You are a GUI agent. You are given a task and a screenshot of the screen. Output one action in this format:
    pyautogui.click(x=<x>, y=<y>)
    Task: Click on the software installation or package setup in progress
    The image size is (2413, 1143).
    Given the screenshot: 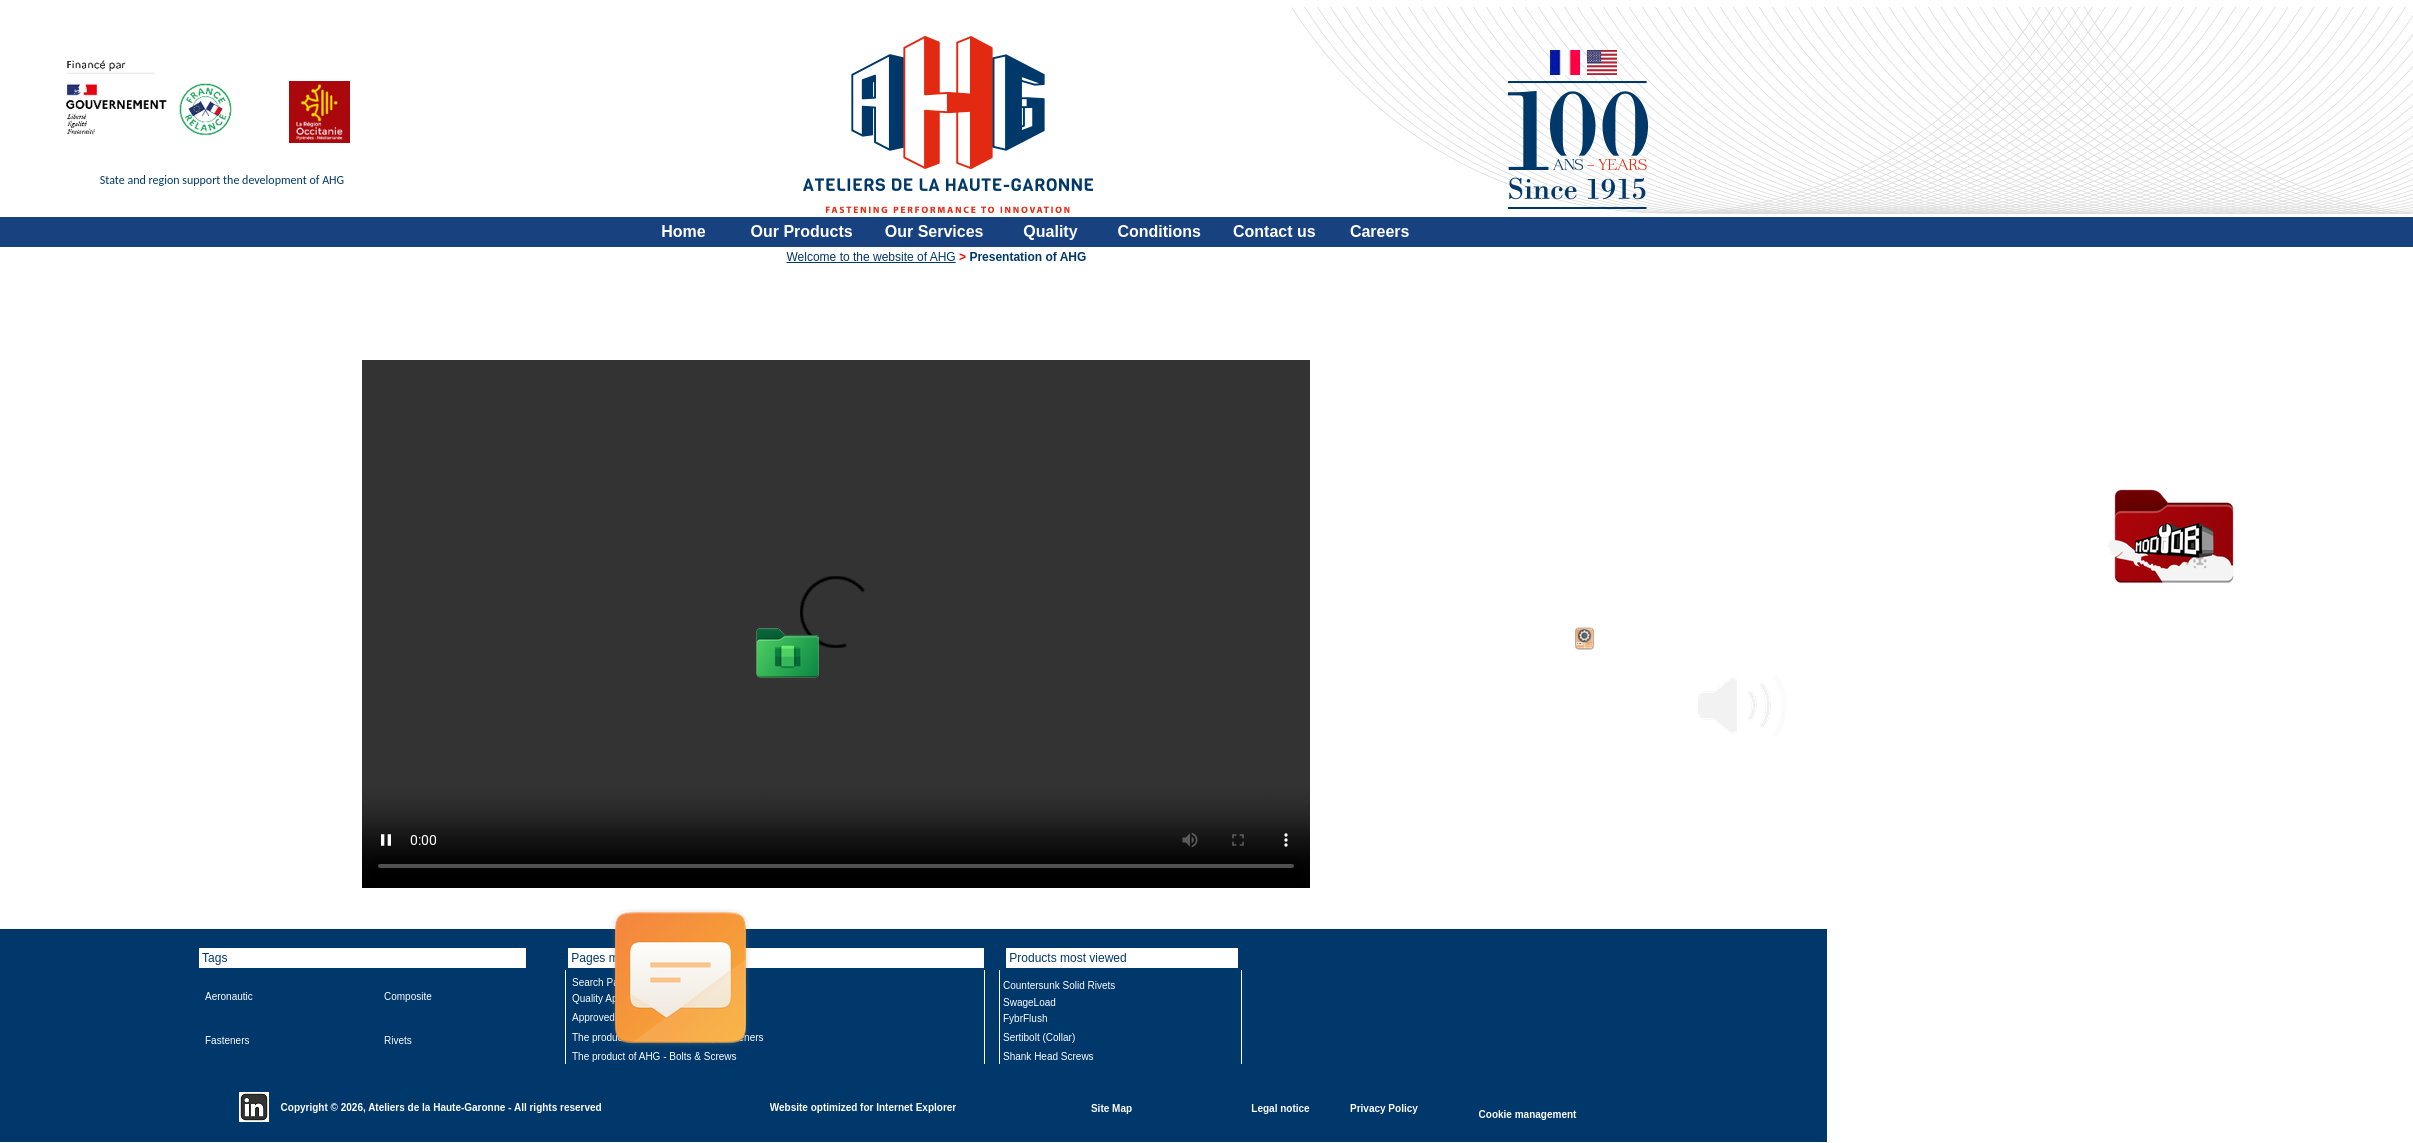 What is the action you would take?
    pyautogui.click(x=1584, y=638)
    